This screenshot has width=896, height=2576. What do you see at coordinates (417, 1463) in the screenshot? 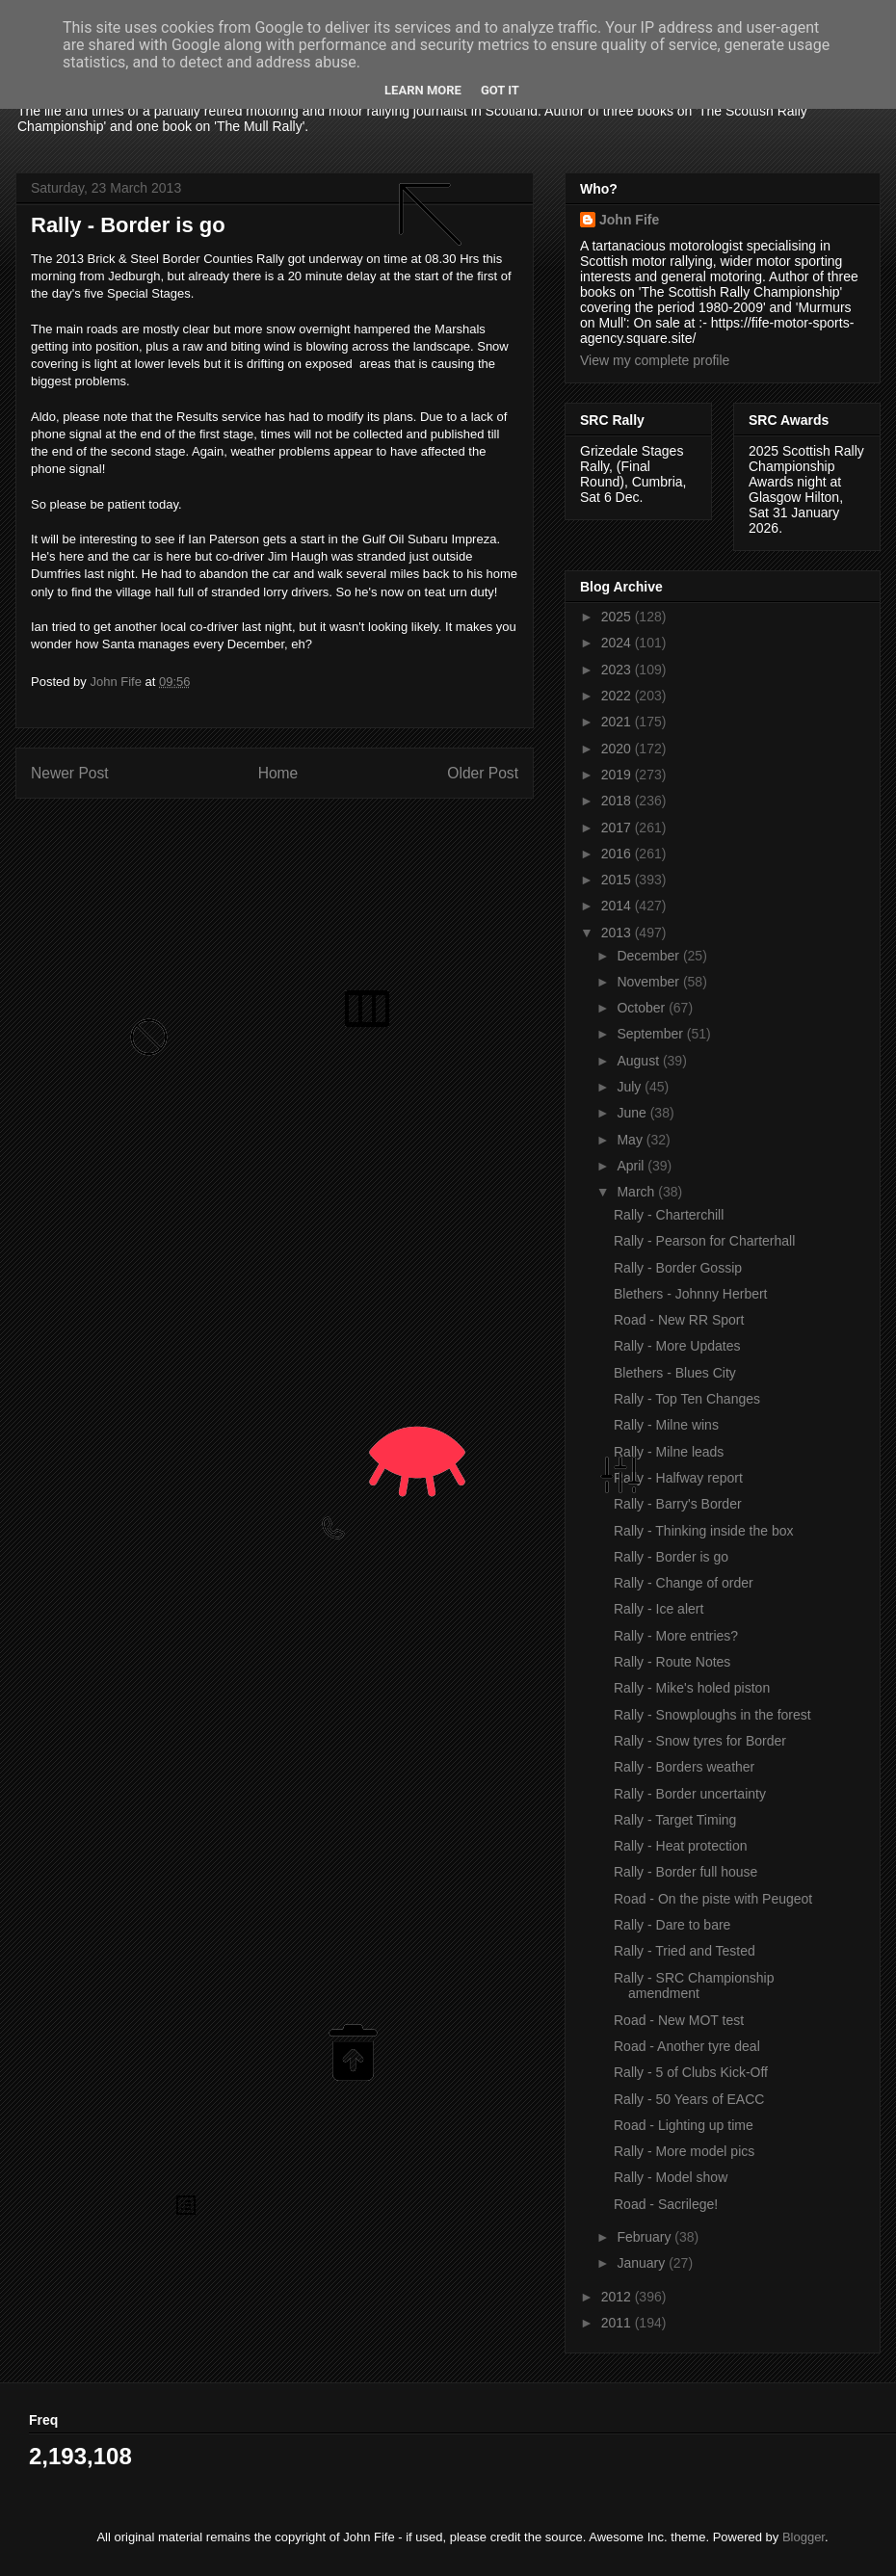
I see `hide password or sensitive content` at bounding box center [417, 1463].